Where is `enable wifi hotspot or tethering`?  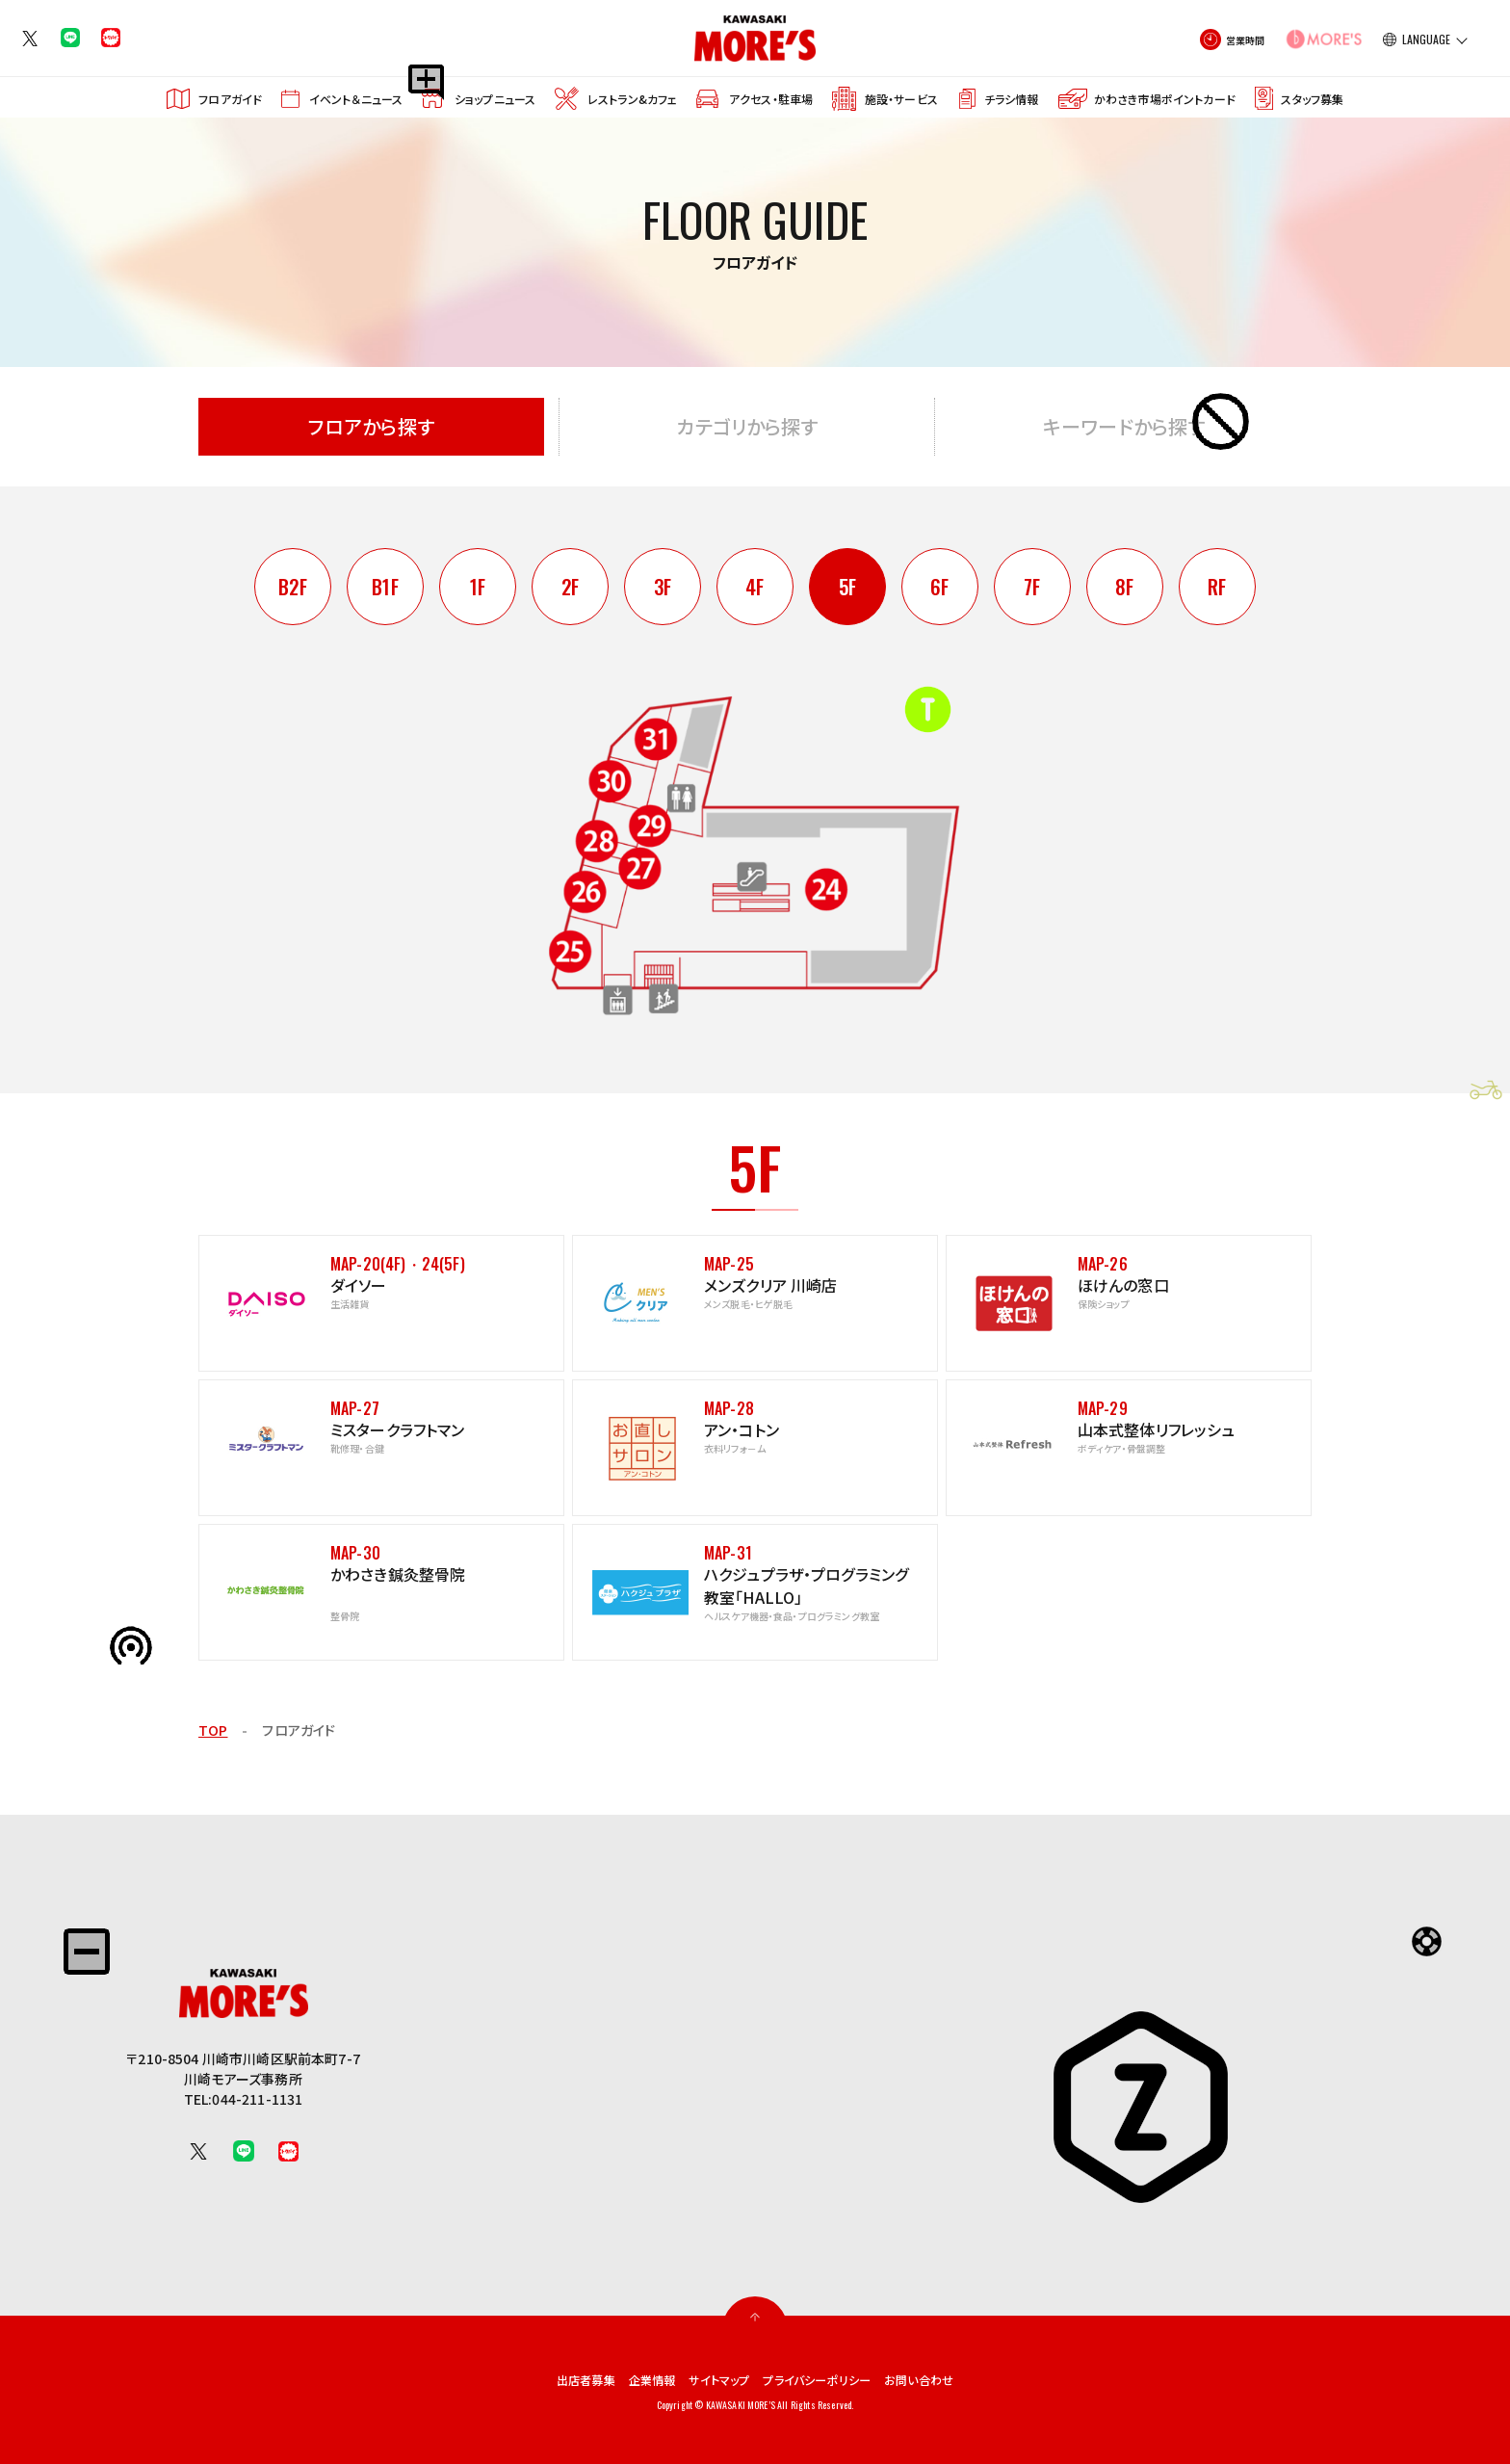 enable wifi hotspot or tethering is located at coordinates (131, 1645).